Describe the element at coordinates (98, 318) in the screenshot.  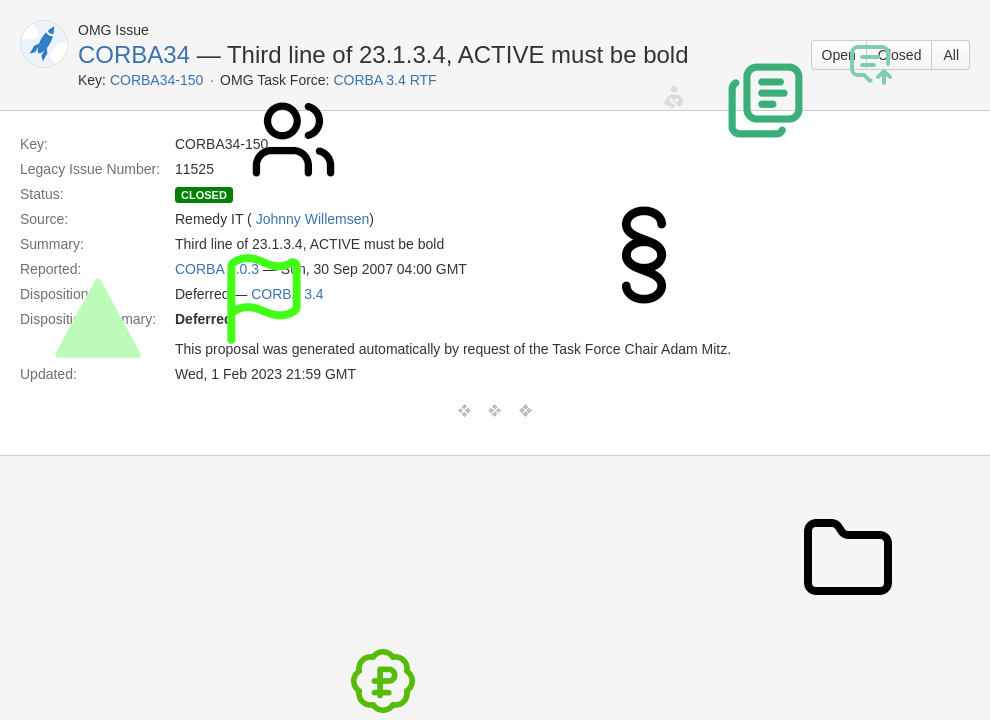
I see `indicates a warning or alert status` at that location.